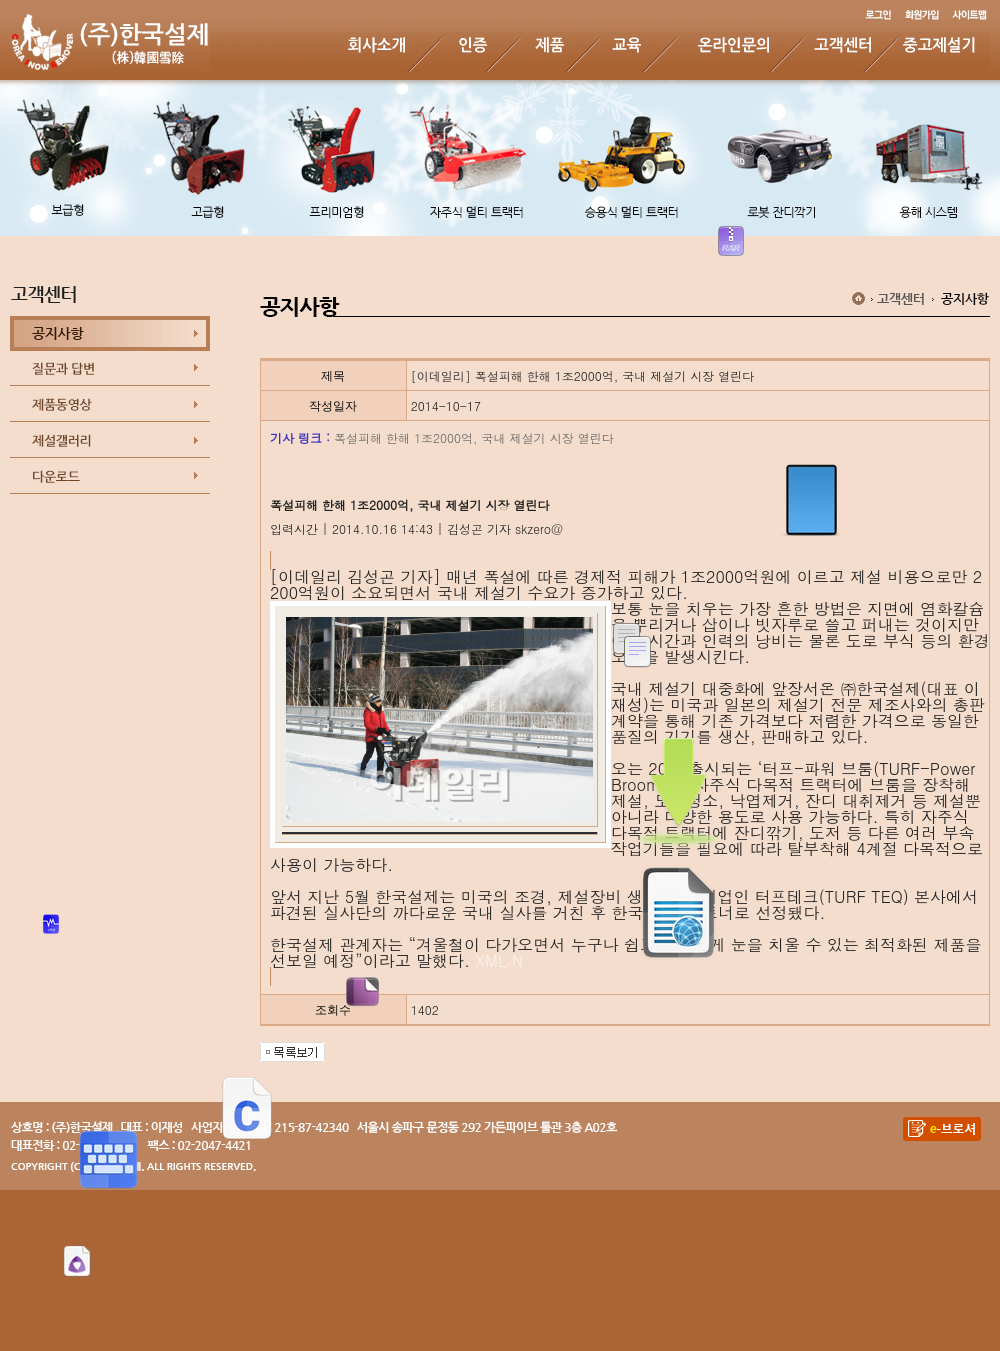  What do you see at coordinates (632, 645) in the screenshot?
I see `copy selected content to clipboard` at bounding box center [632, 645].